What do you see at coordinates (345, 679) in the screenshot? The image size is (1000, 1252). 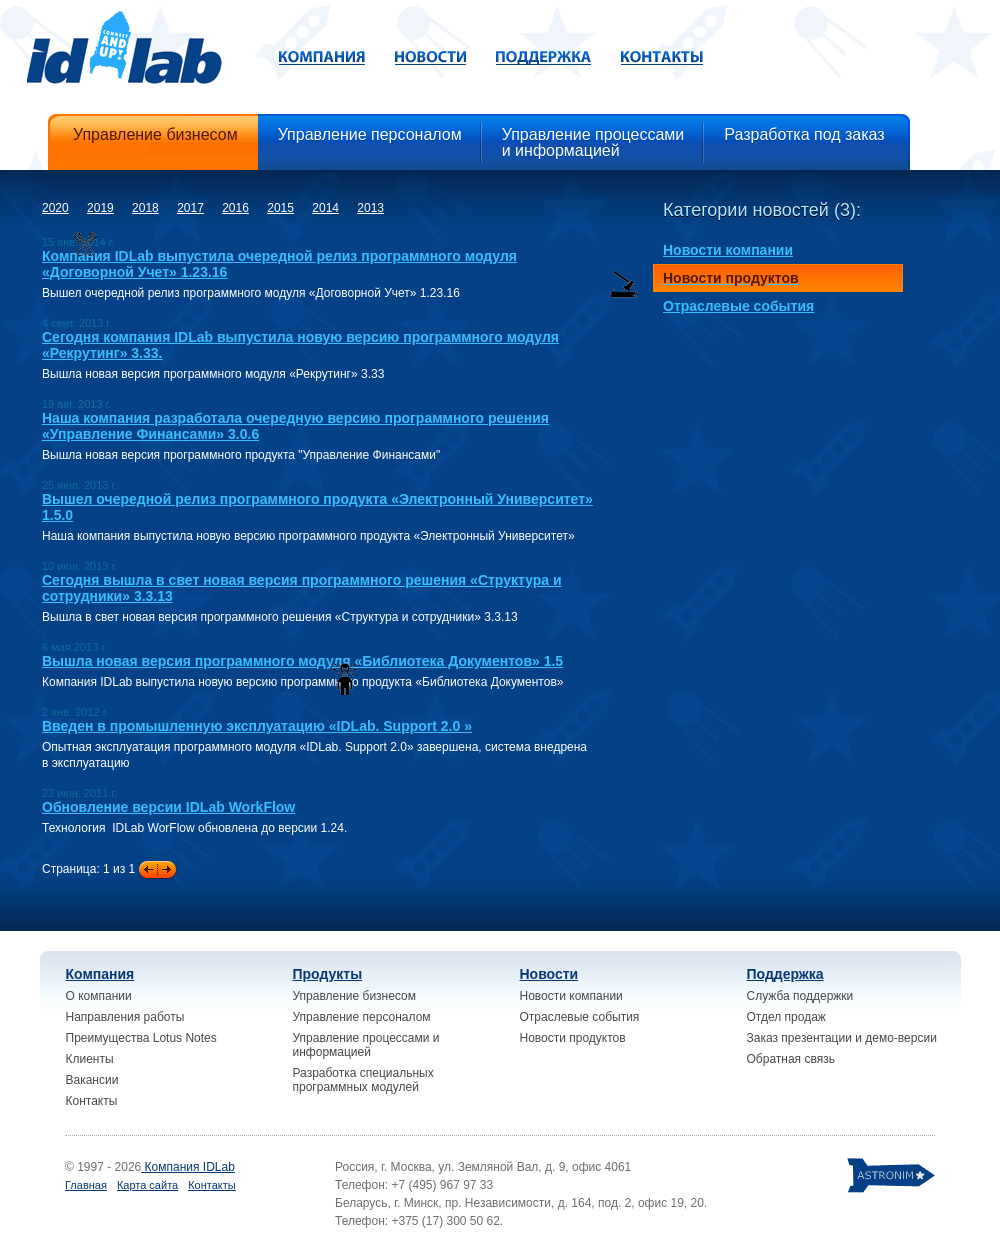 I see `indicates smart or intelligent feature enabled` at bounding box center [345, 679].